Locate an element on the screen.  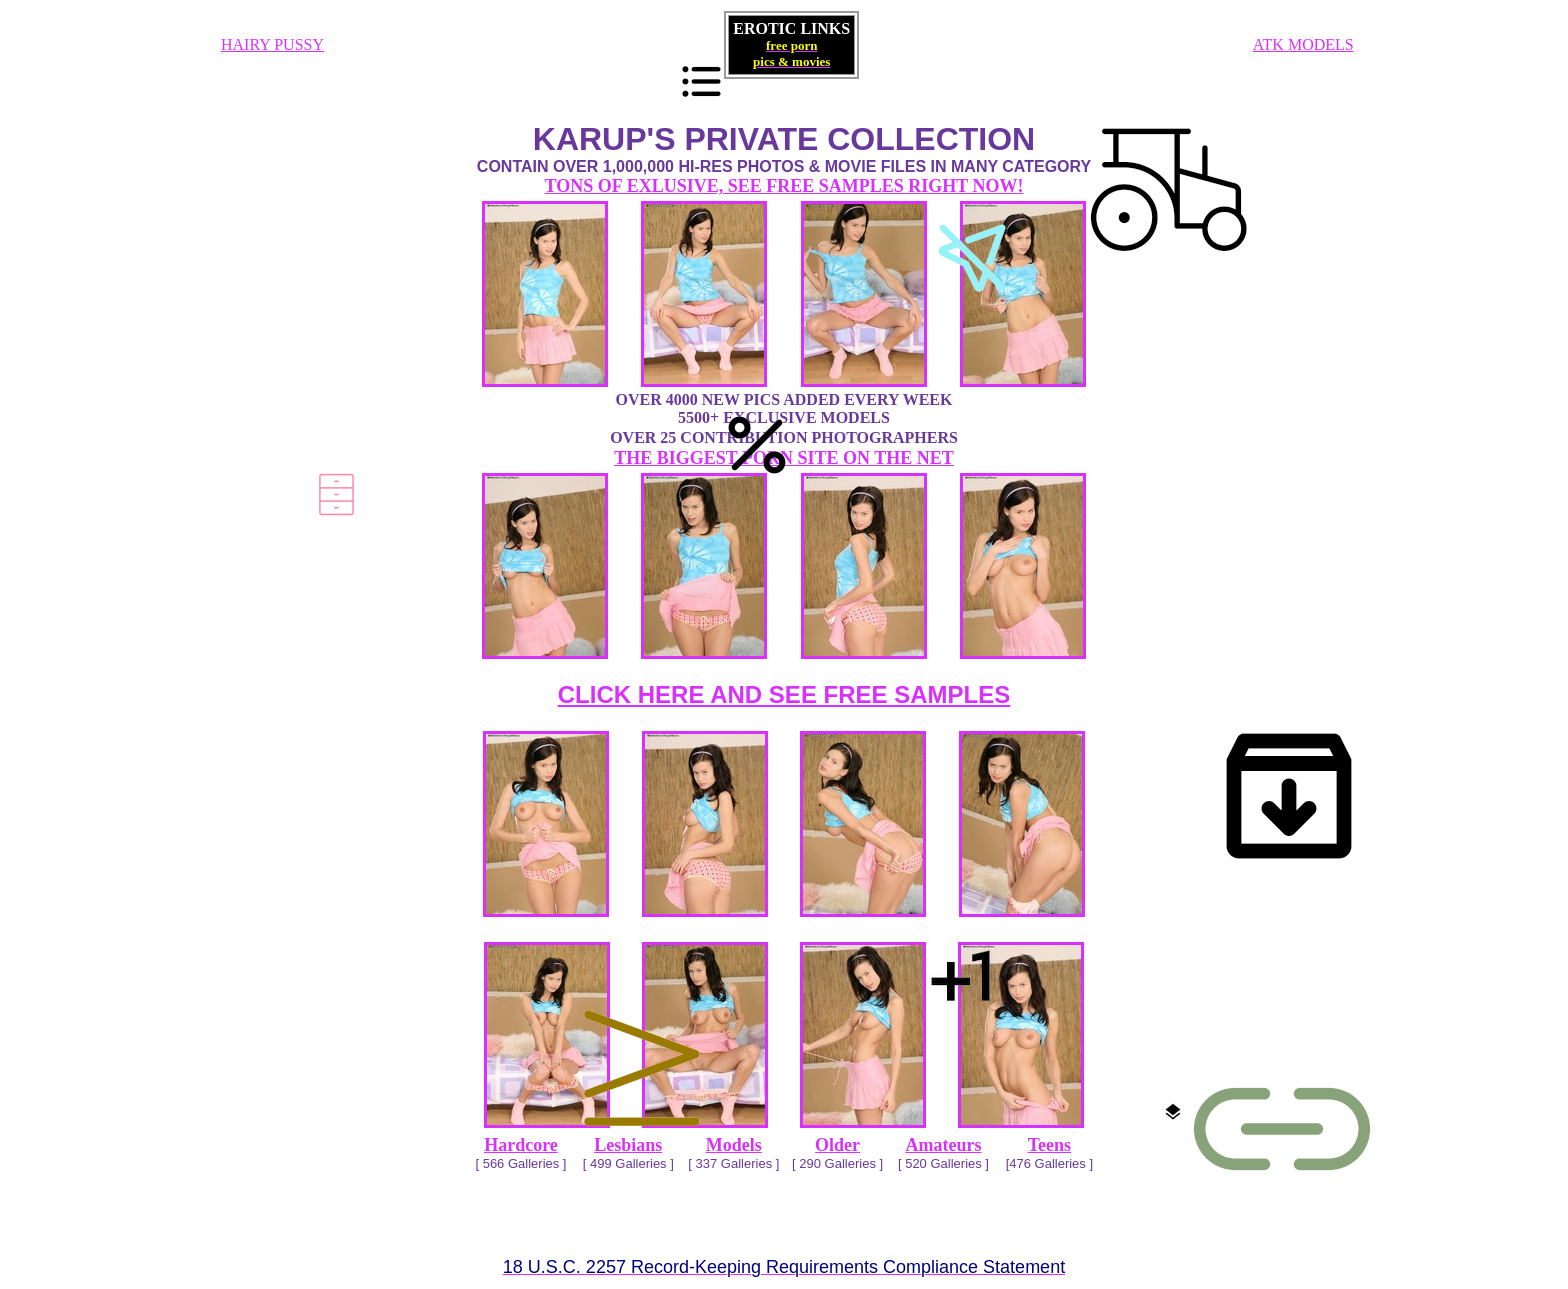
indicates a value is greater than or equal to a threshold is located at coordinates (639, 1071).